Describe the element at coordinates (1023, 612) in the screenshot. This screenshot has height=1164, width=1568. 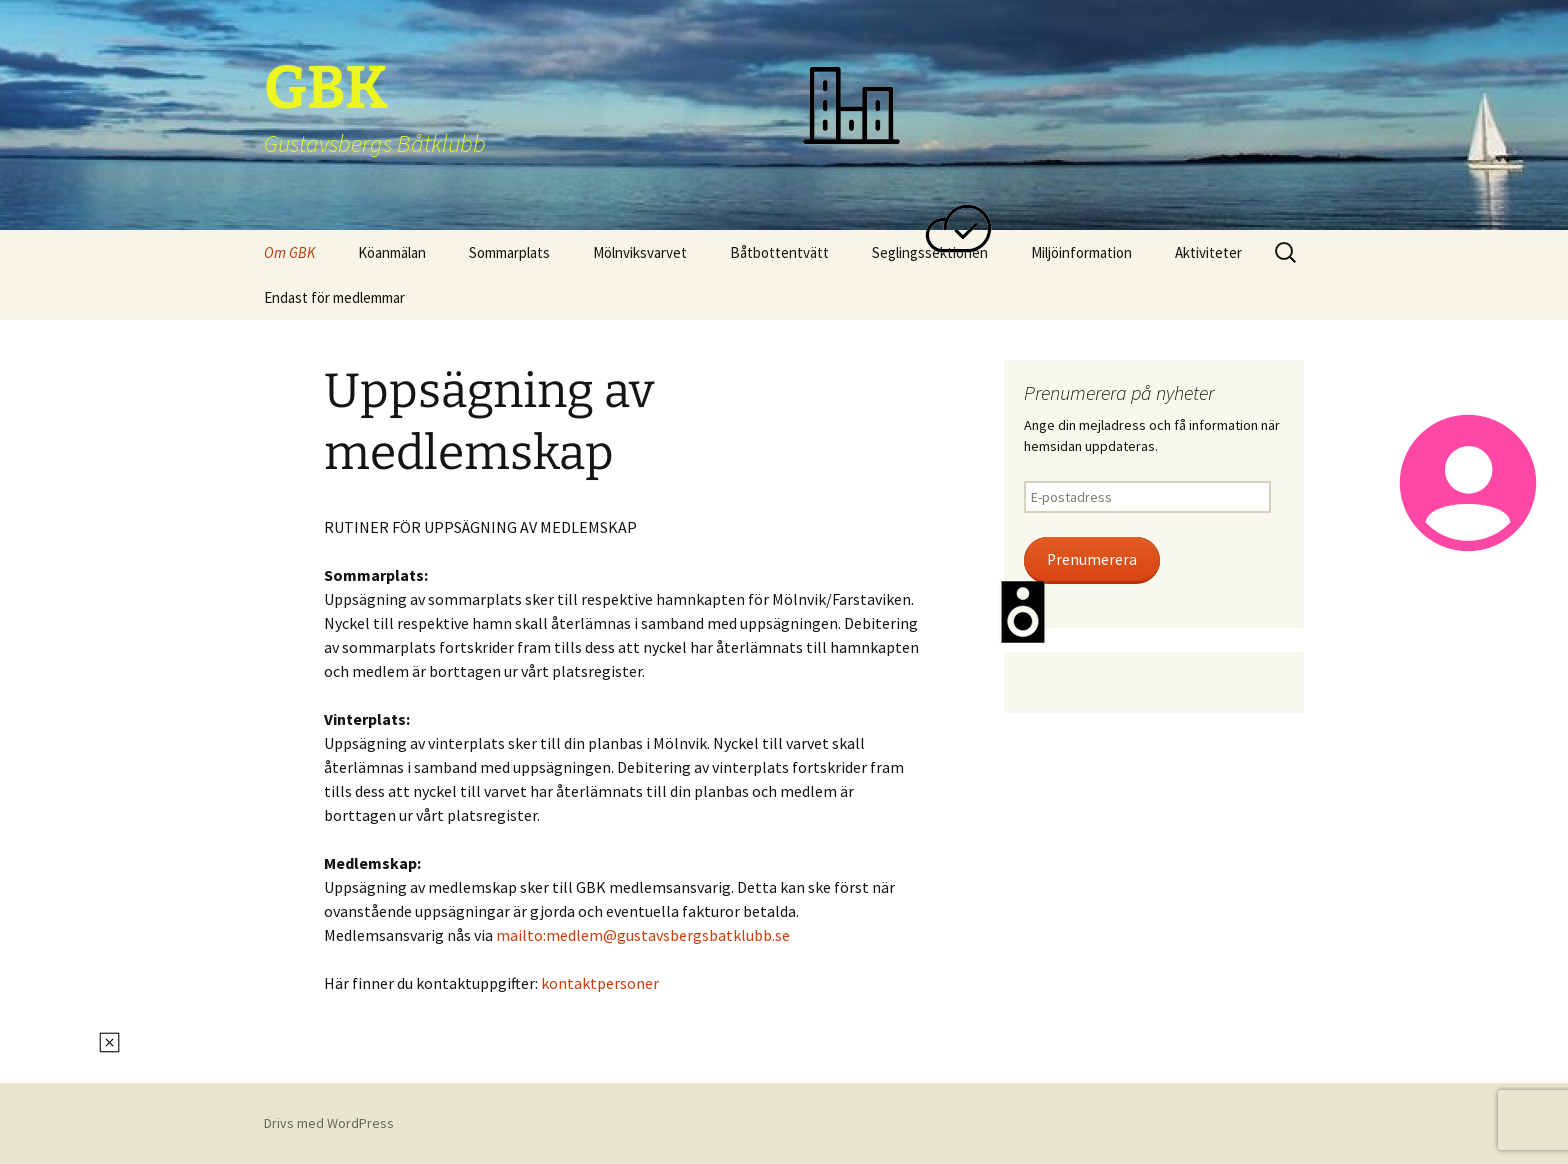
I see `adjust speaker or audio output settings` at that location.